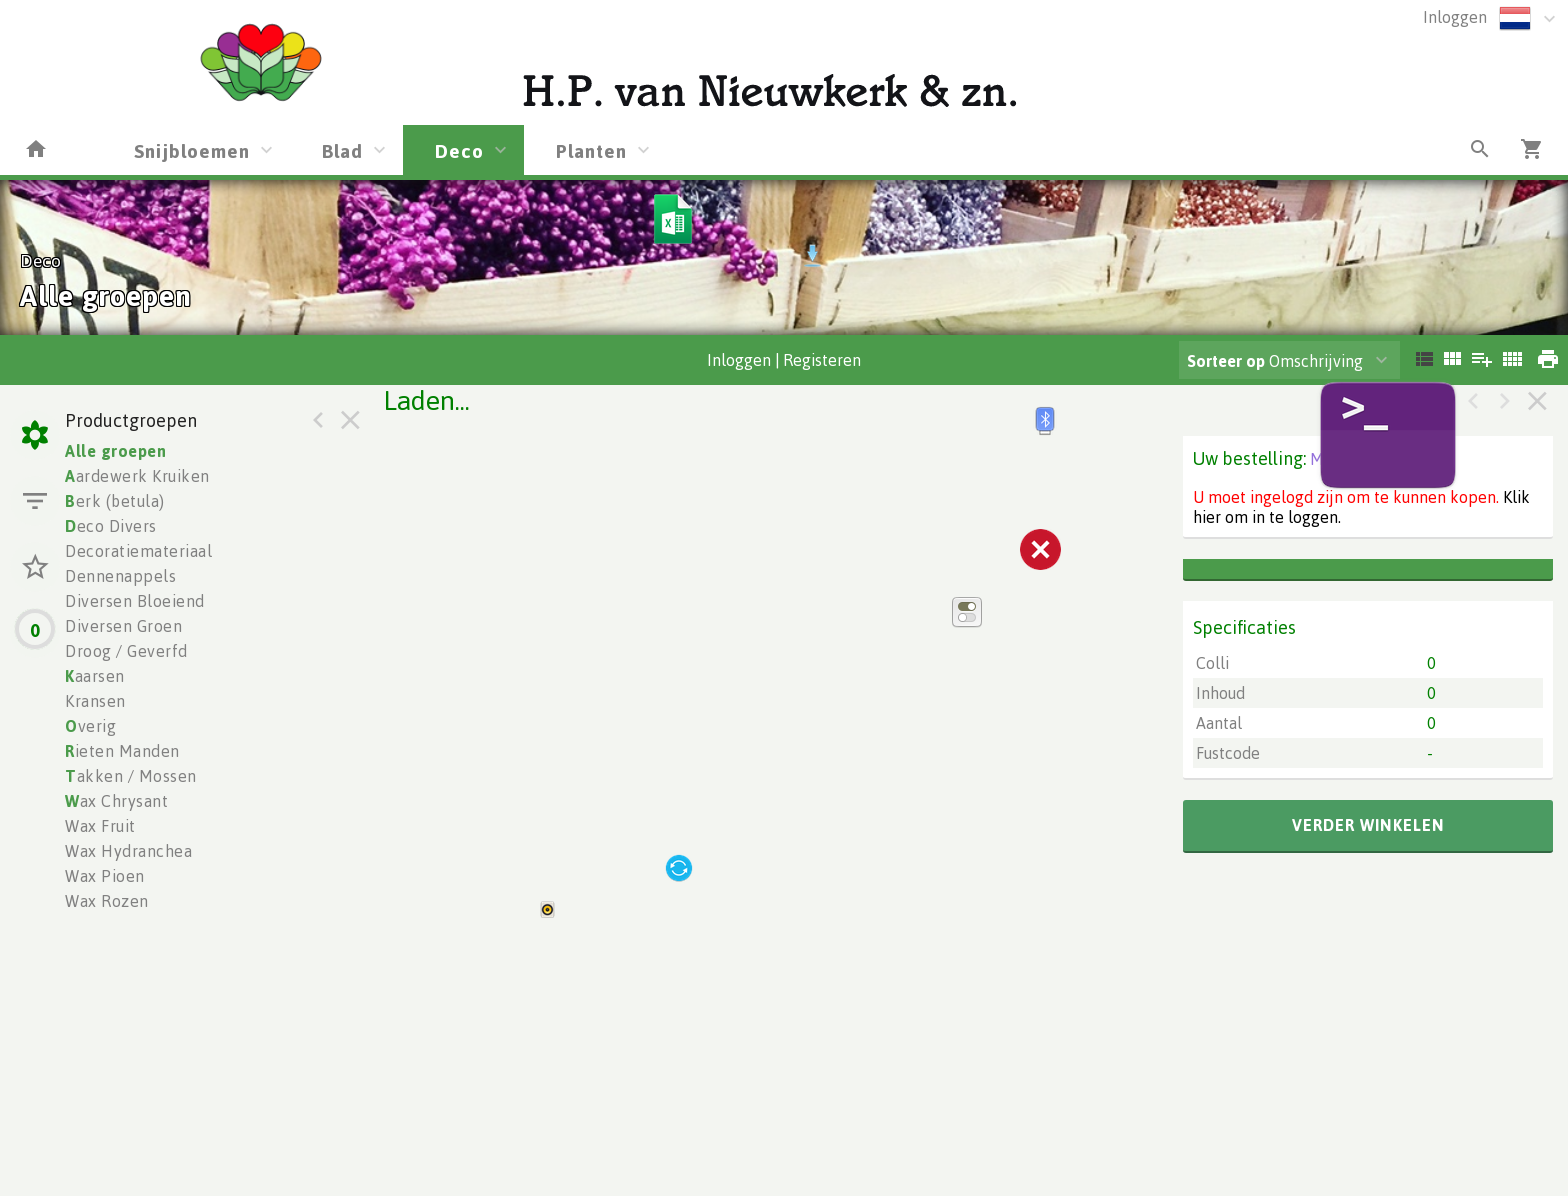 This screenshot has height=1196, width=1568. What do you see at coordinates (1040, 549) in the screenshot?
I see `cancel the current calculation` at bounding box center [1040, 549].